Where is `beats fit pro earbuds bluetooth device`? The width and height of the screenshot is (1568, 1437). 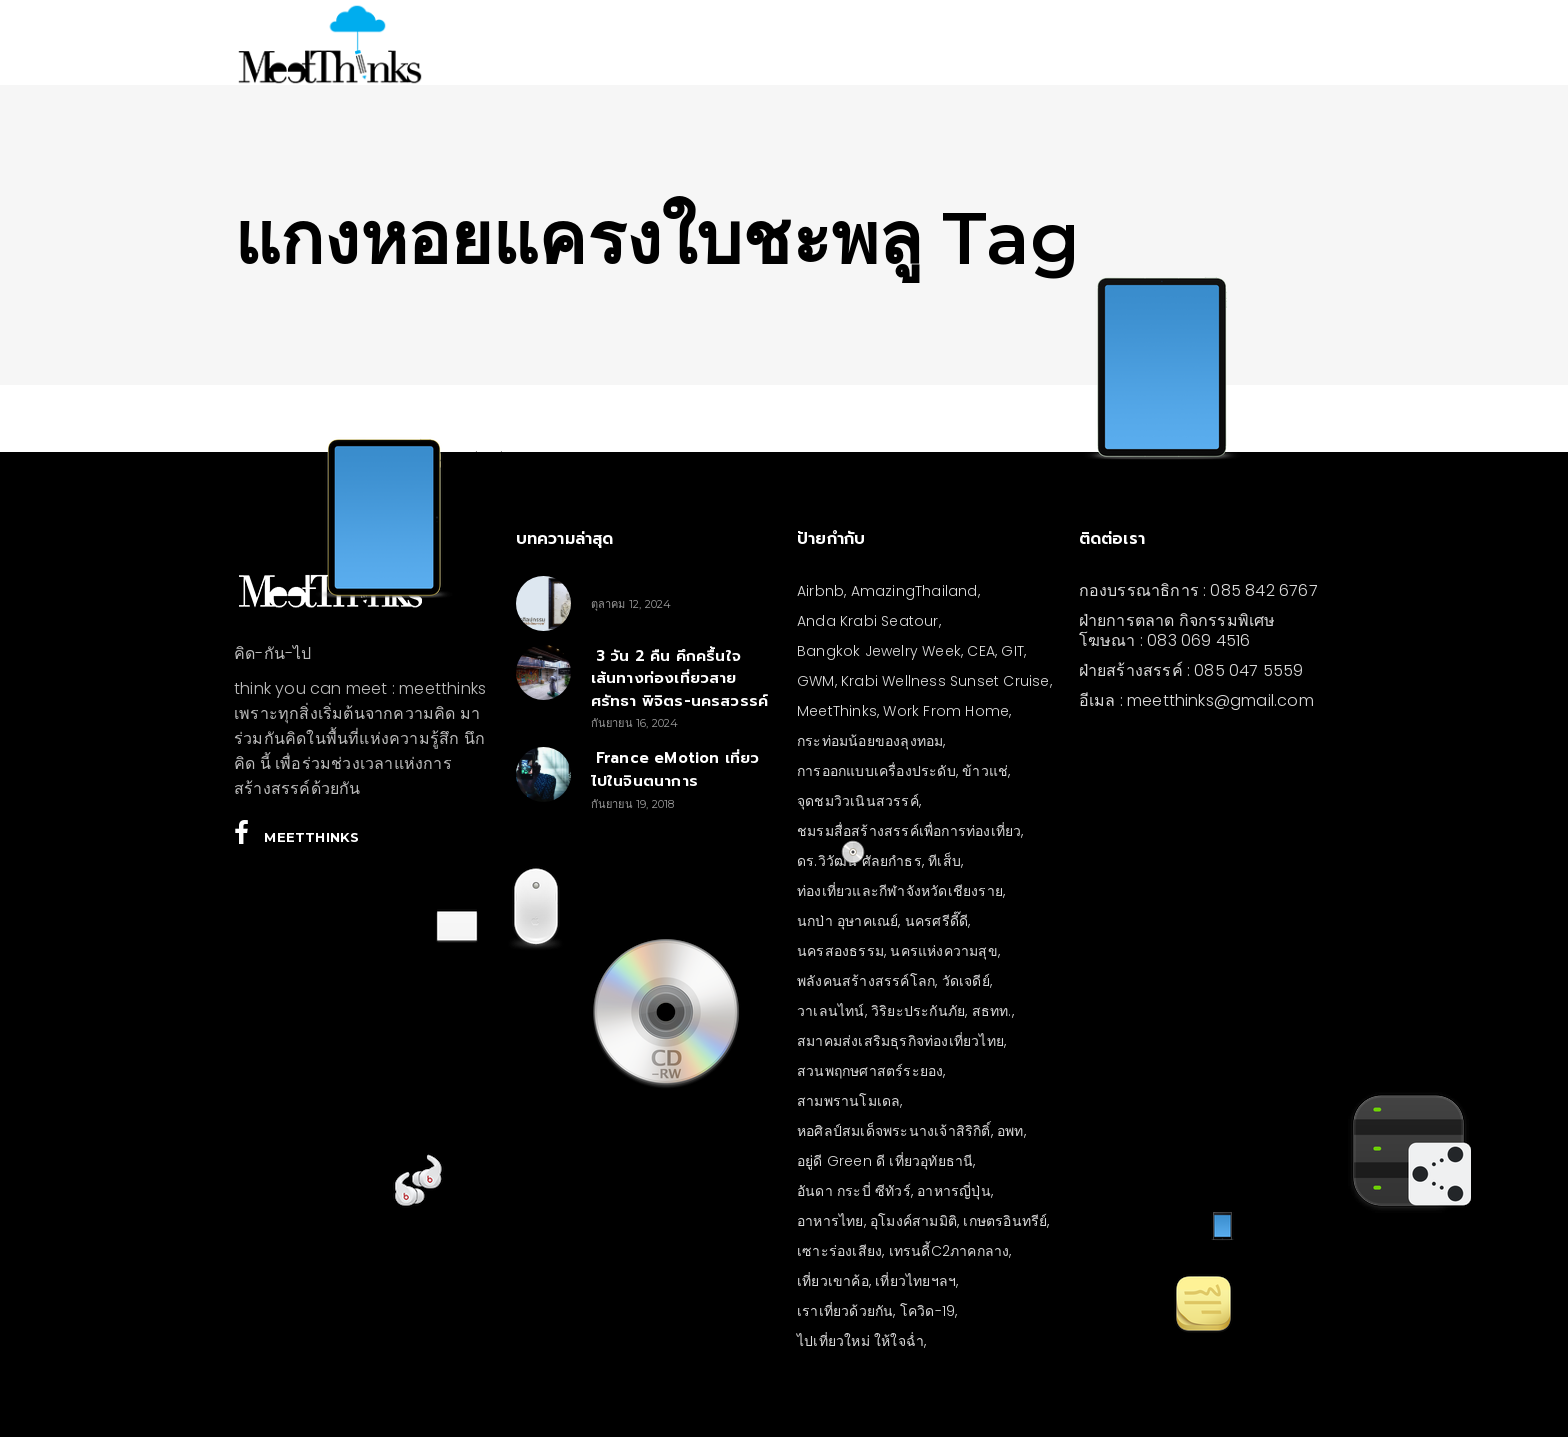 beats fit pro earbuds bluetooth device is located at coordinates (418, 1181).